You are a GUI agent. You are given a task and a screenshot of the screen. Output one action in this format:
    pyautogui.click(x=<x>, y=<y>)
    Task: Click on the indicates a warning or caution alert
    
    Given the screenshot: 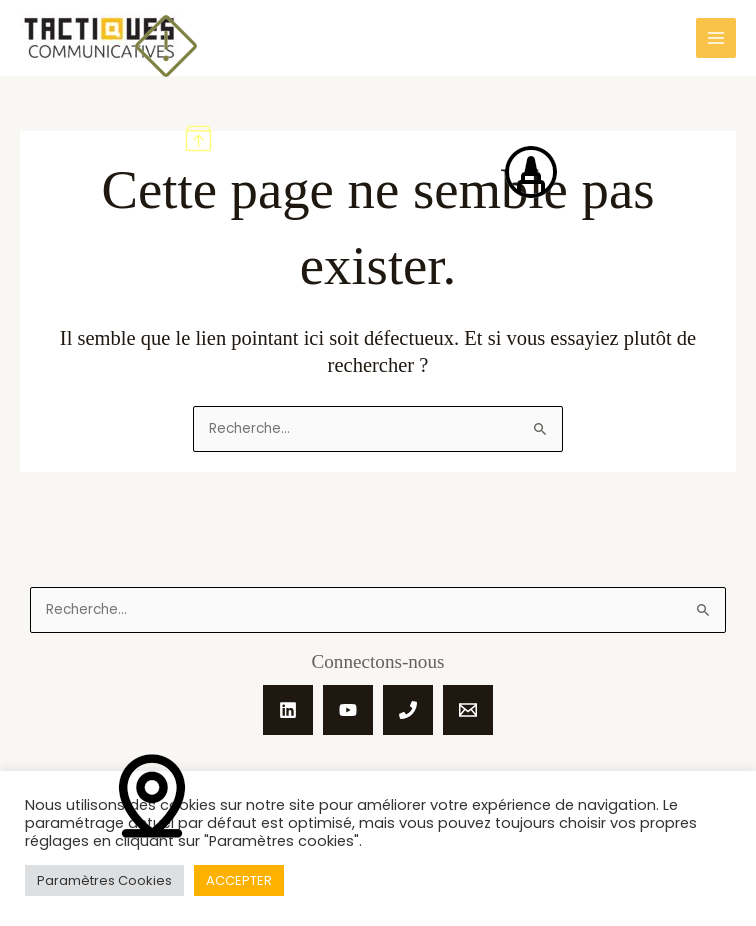 What is the action you would take?
    pyautogui.click(x=166, y=46)
    